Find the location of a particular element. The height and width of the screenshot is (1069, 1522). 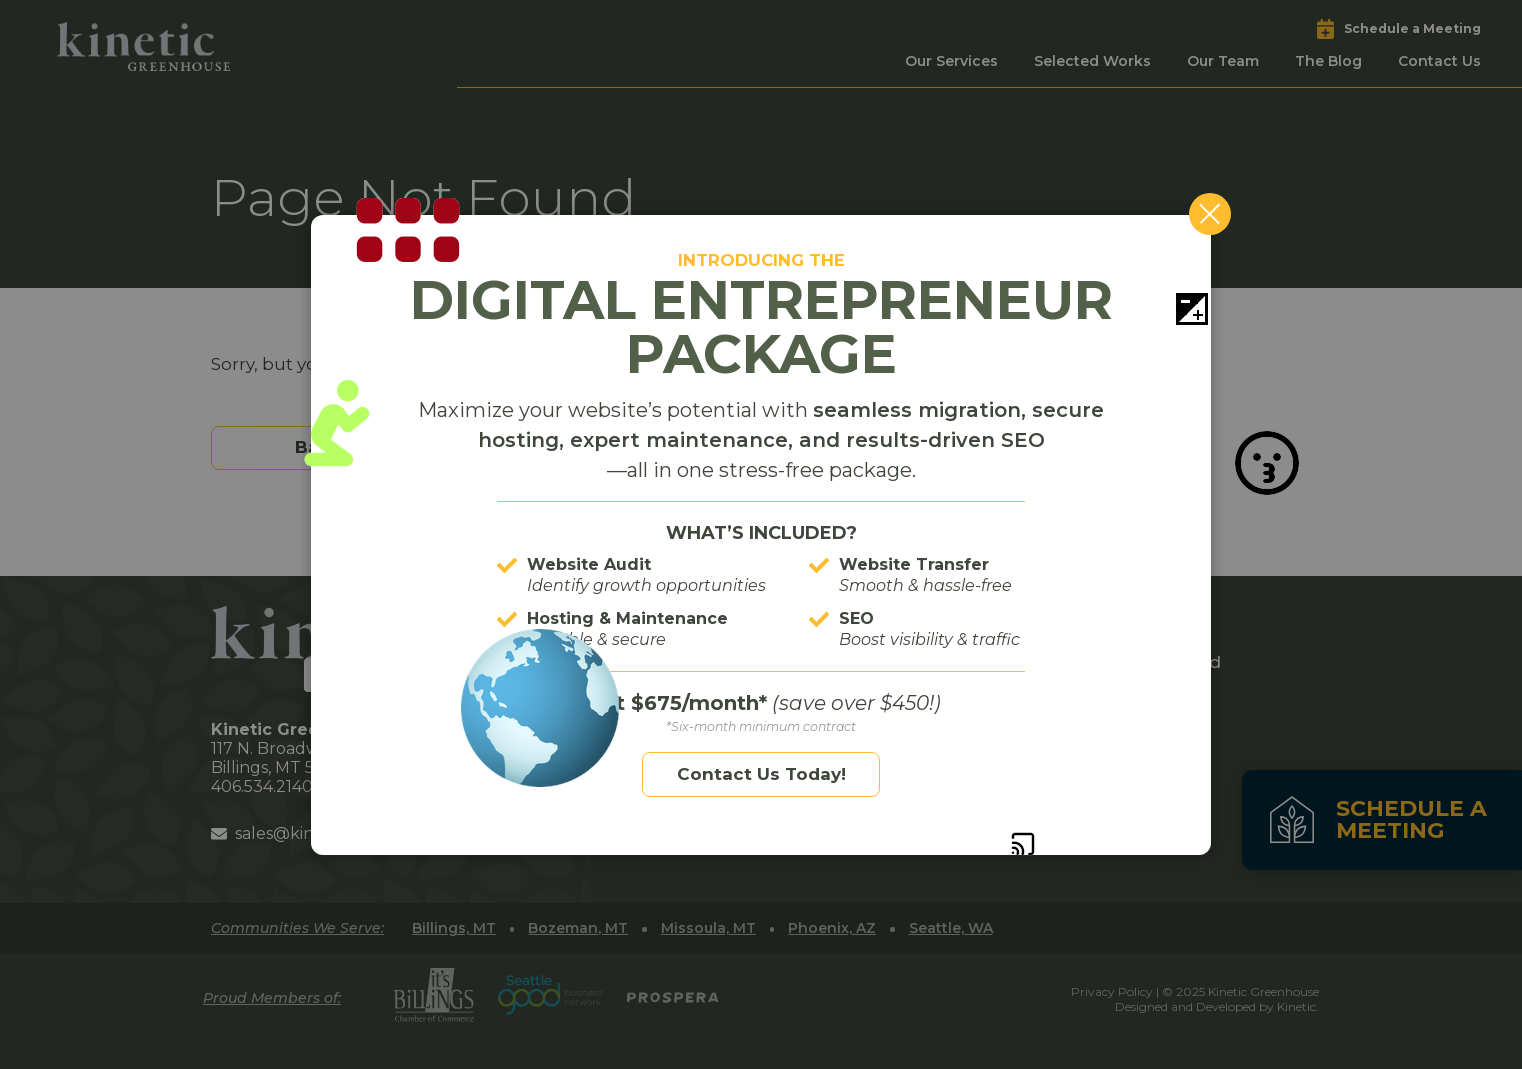

access prayer or meditation features is located at coordinates (337, 423).